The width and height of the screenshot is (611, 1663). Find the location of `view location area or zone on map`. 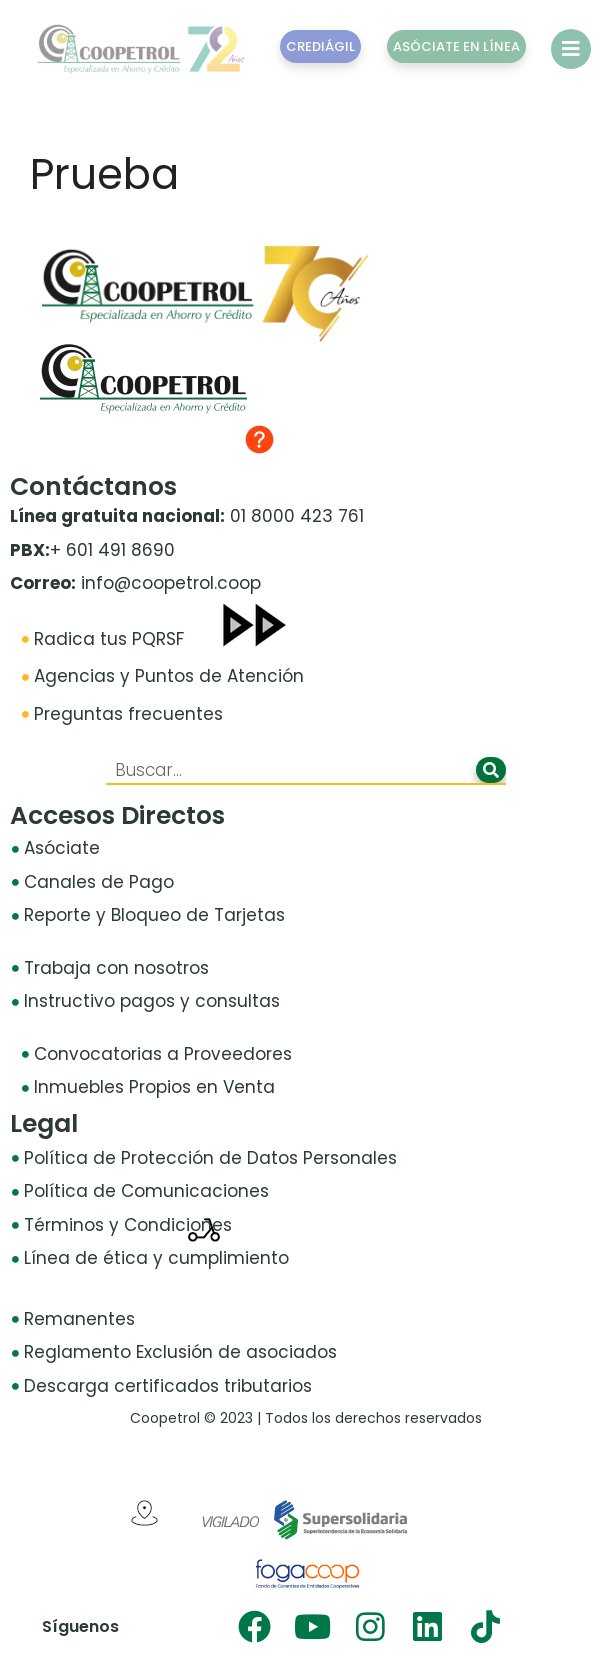

view location area or zone on map is located at coordinates (144, 1513).